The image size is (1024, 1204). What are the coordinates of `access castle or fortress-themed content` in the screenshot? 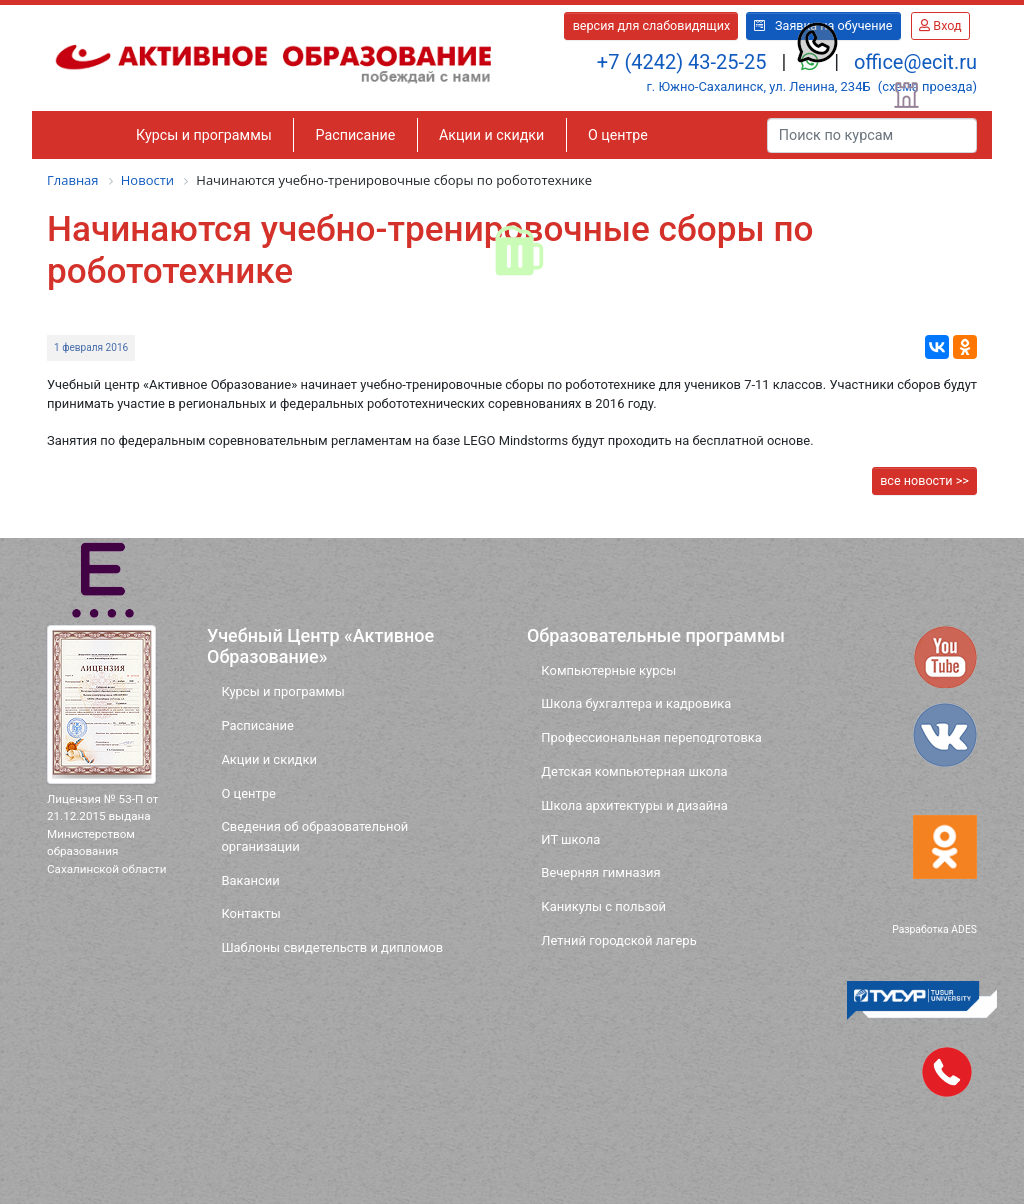 It's located at (906, 94).